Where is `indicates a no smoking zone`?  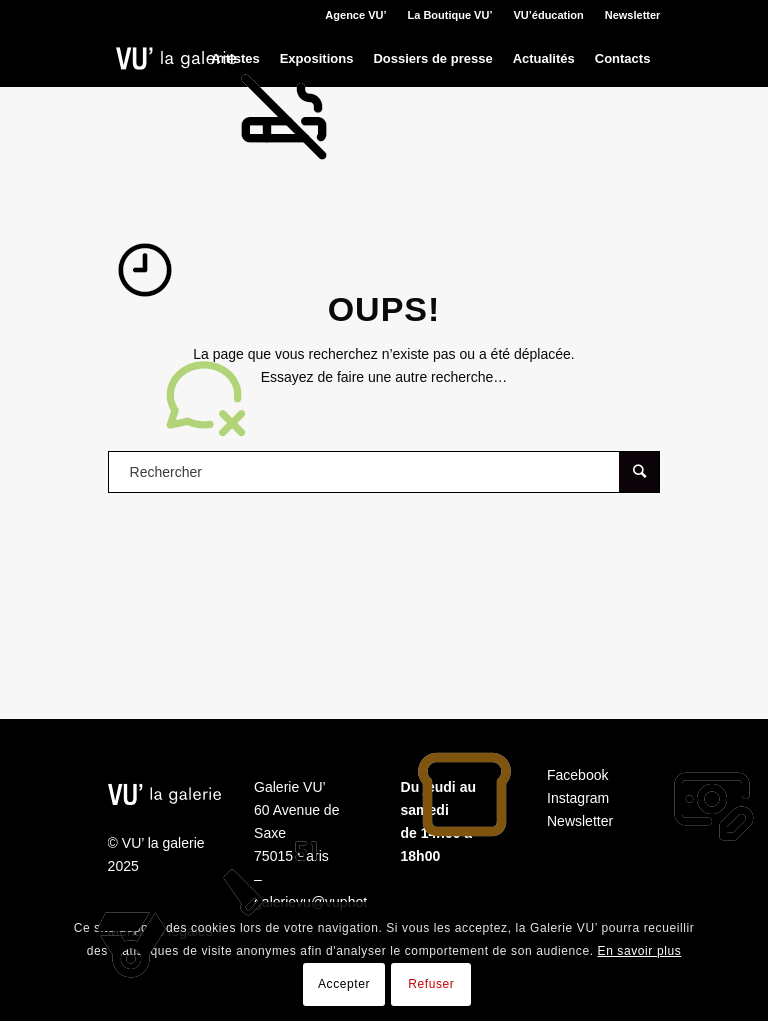 indicates a no smoking zone is located at coordinates (284, 117).